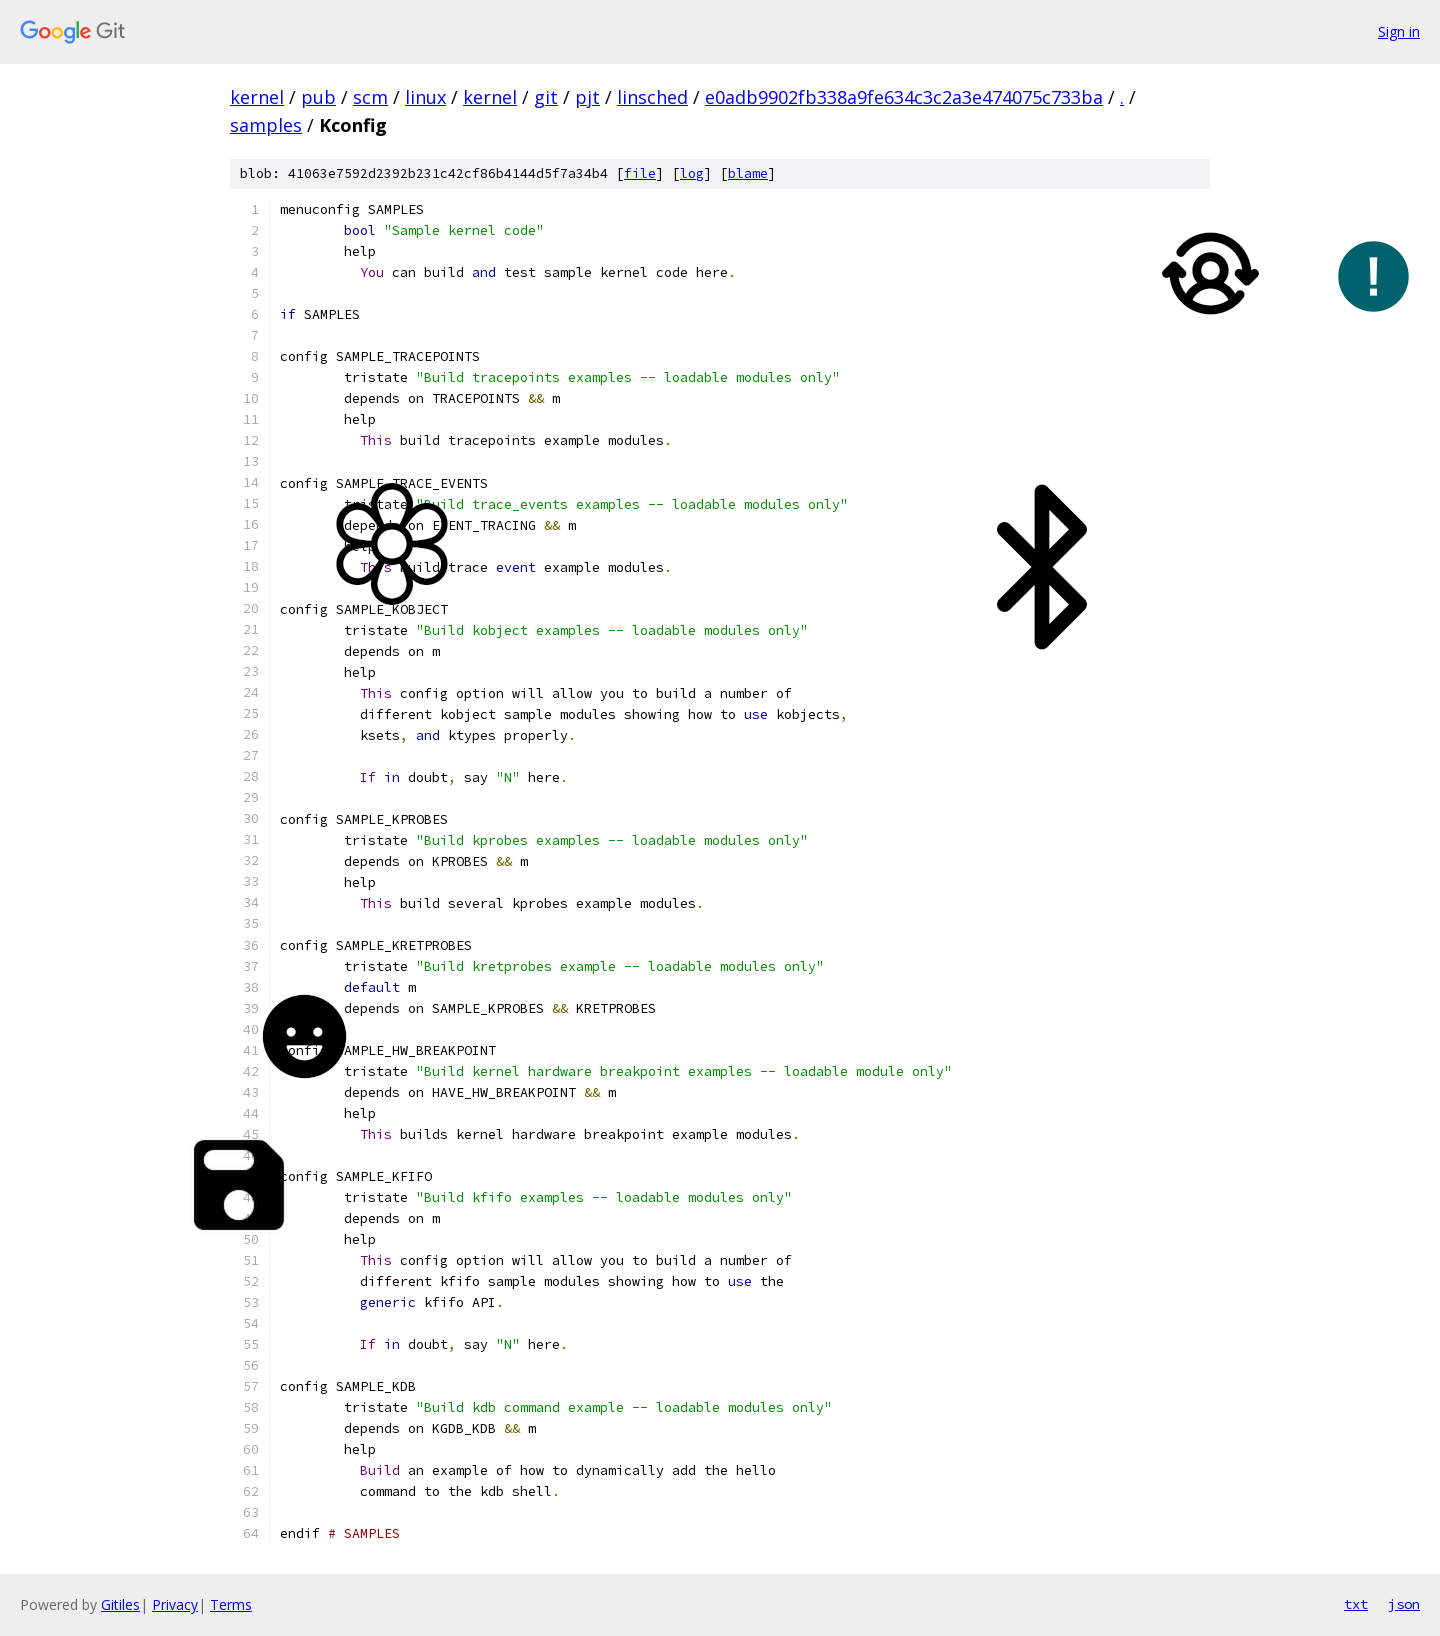  What do you see at coordinates (239, 1185) in the screenshot?
I see `save current file or document` at bounding box center [239, 1185].